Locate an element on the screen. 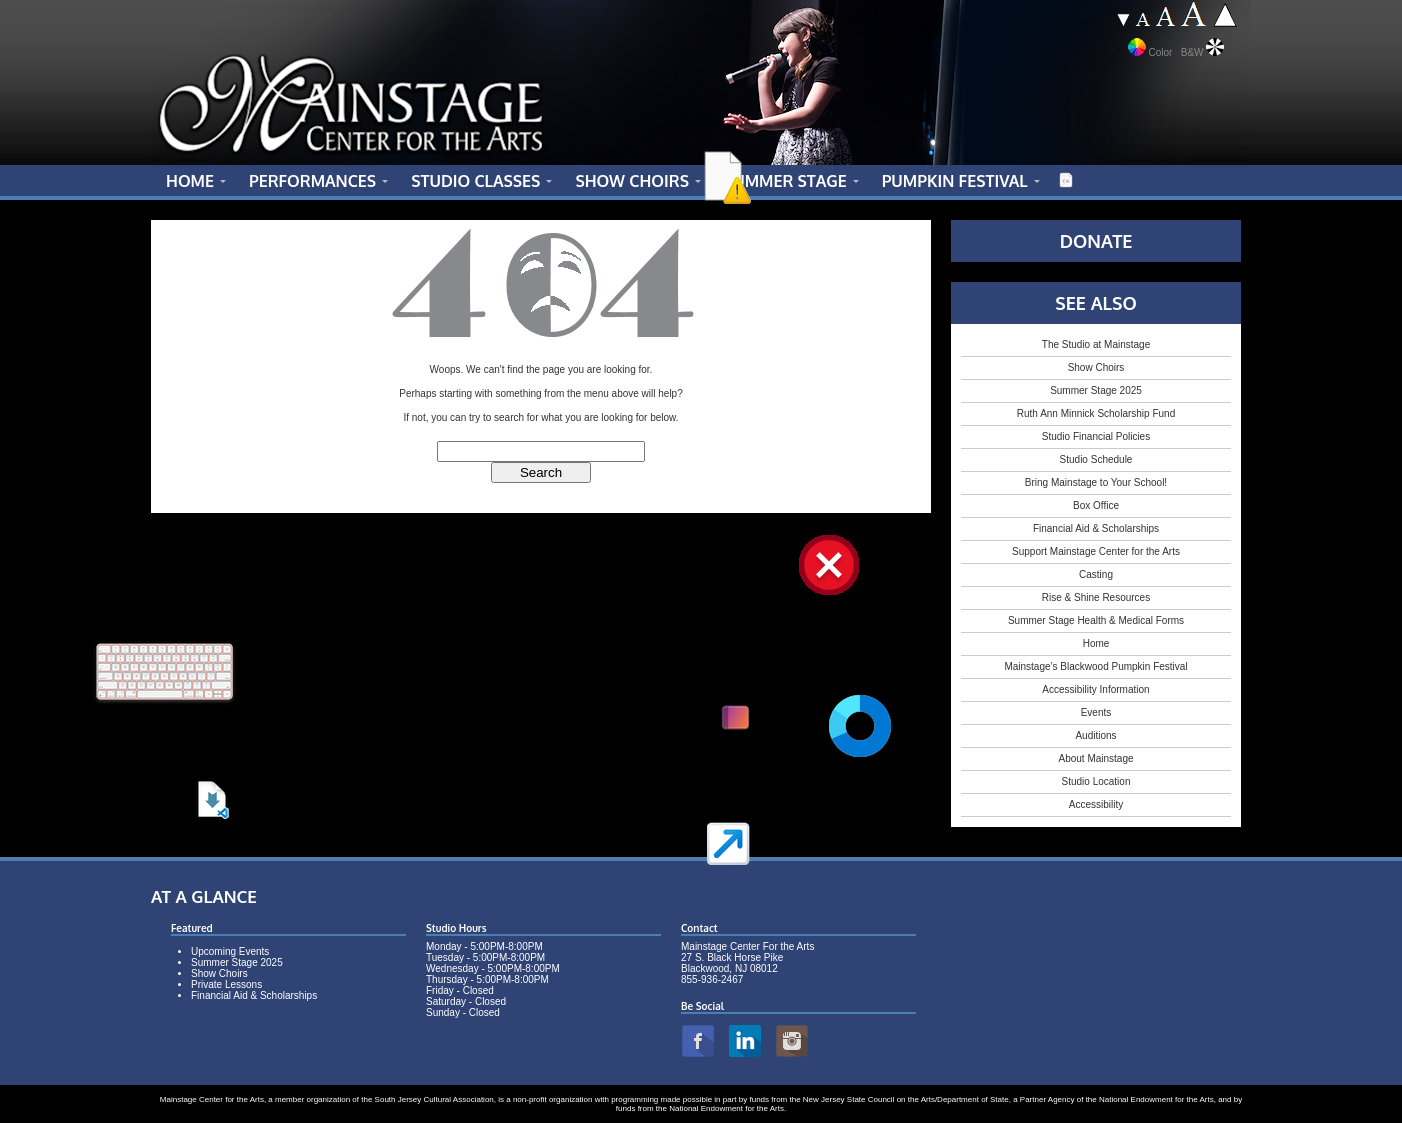 This screenshot has height=1123, width=1402. access the desktop folder is located at coordinates (735, 716).